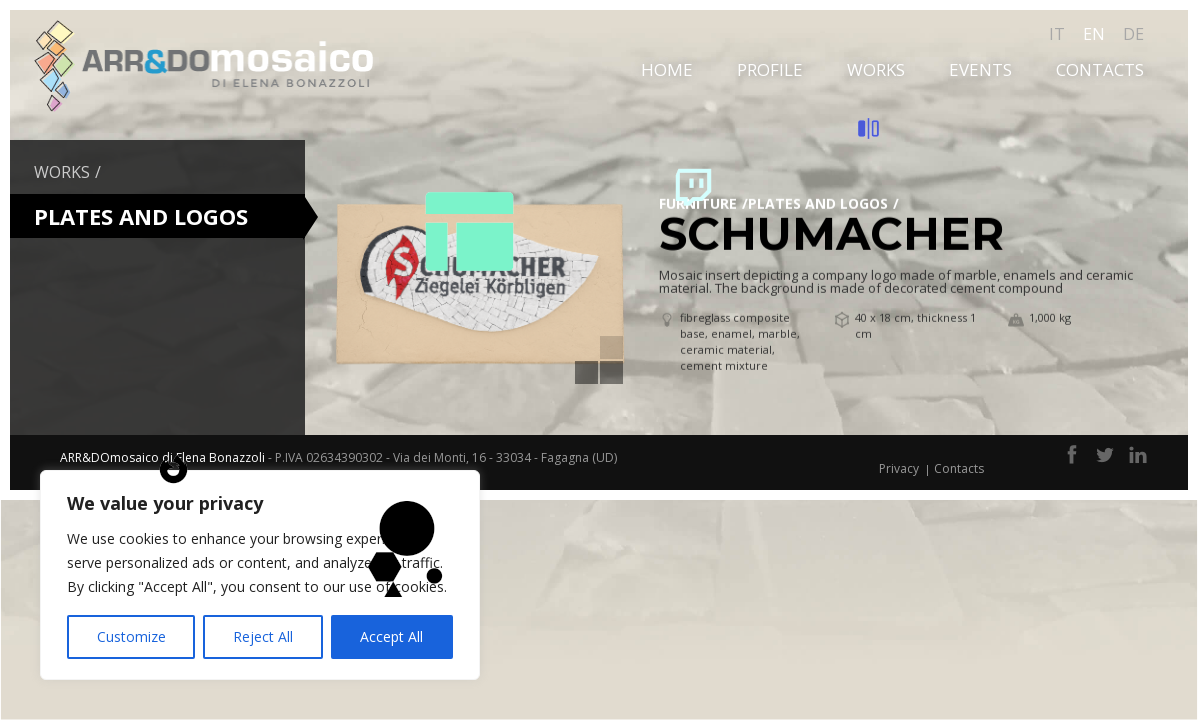  What do you see at coordinates (868, 128) in the screenshot?
I see `flip image horizontally` at bounding box center [868, 128].